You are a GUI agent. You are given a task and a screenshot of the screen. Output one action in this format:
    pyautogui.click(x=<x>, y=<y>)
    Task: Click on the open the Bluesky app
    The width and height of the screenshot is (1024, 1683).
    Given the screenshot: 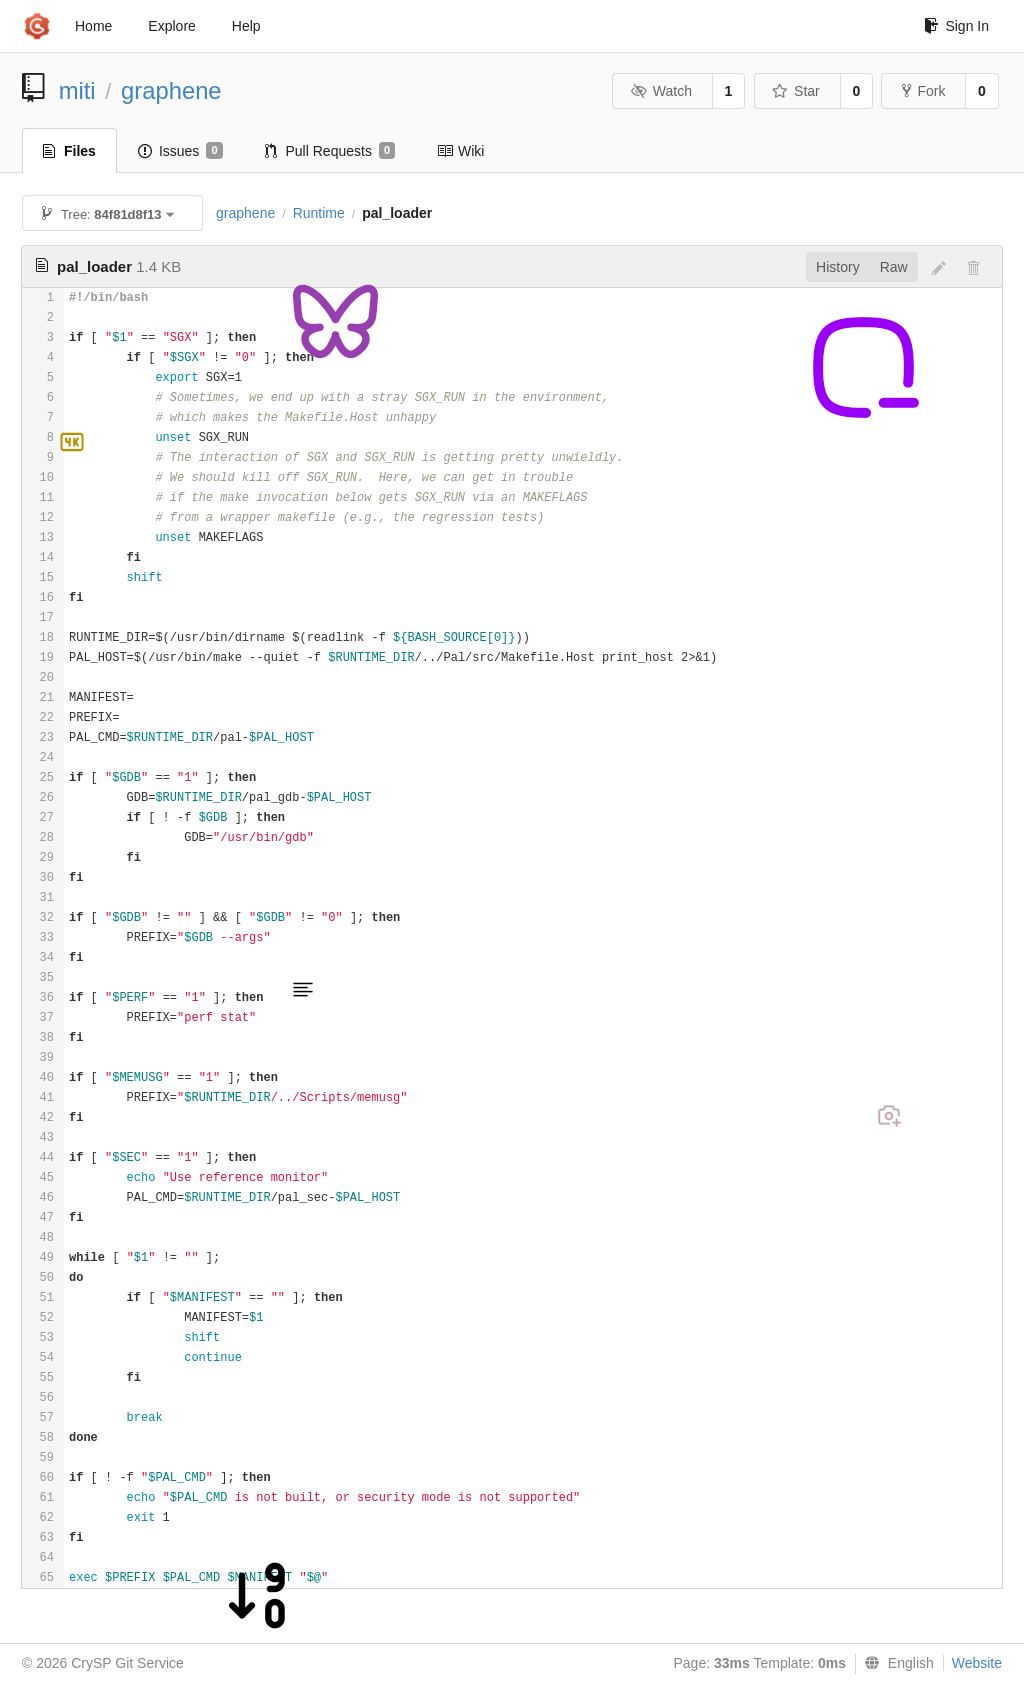 What is the action you would take?
    pyautogui.click(x=335, y=319)
    